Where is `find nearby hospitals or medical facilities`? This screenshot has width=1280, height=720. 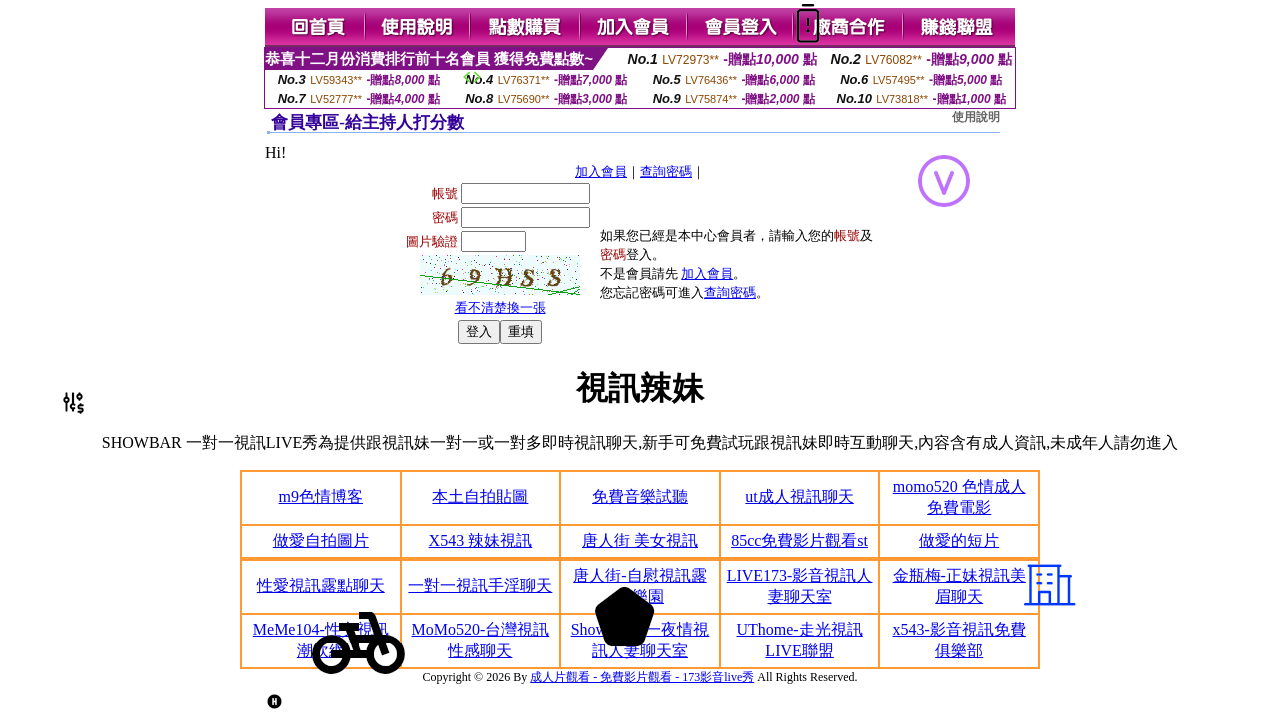 find nearby hospitals or medical facilities is located at coordinates (274, 701).